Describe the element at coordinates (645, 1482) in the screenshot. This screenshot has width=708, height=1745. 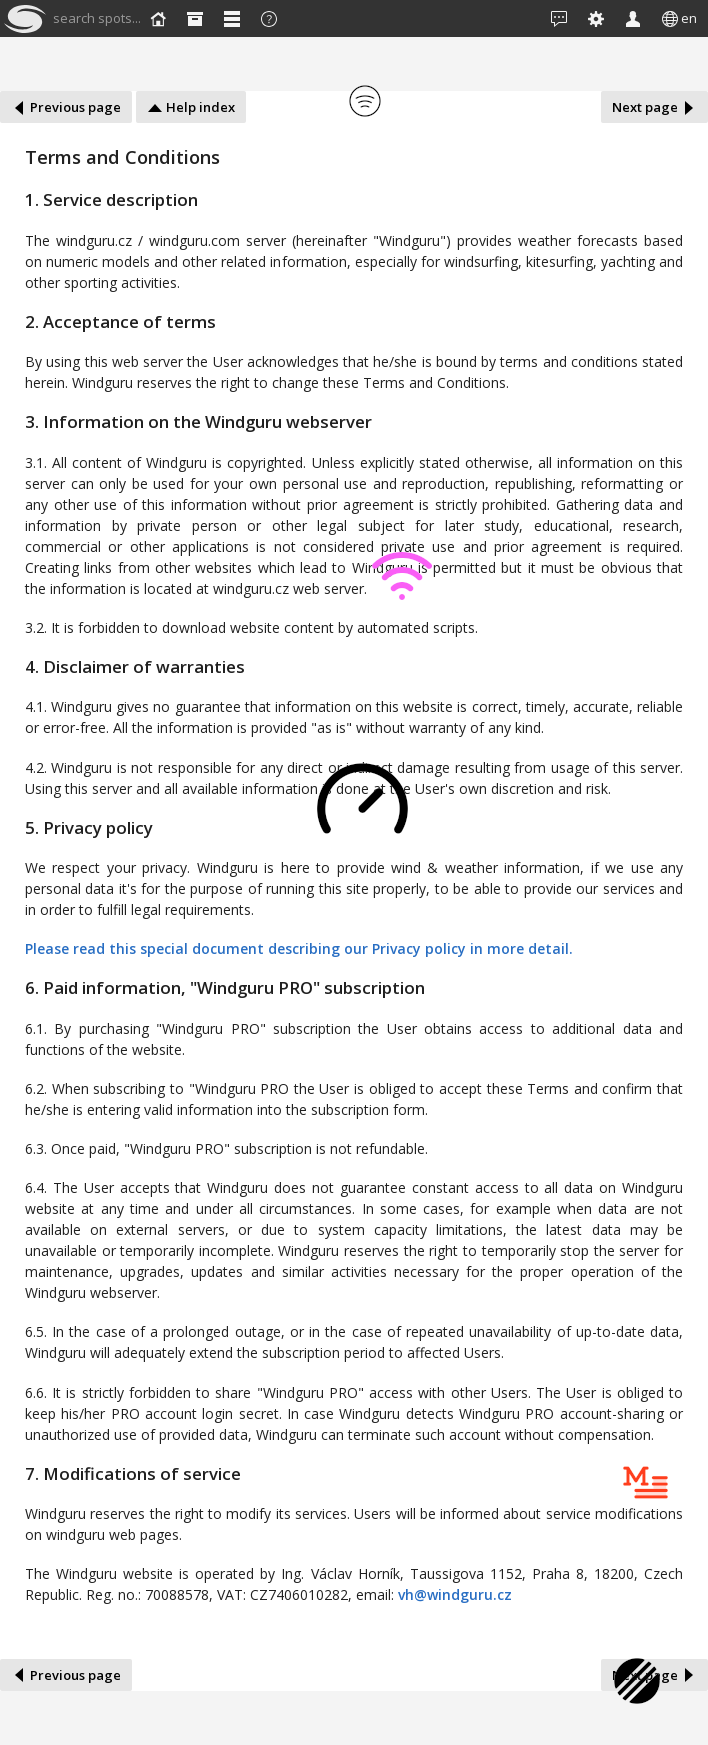
I see `read article on medium` at that location.